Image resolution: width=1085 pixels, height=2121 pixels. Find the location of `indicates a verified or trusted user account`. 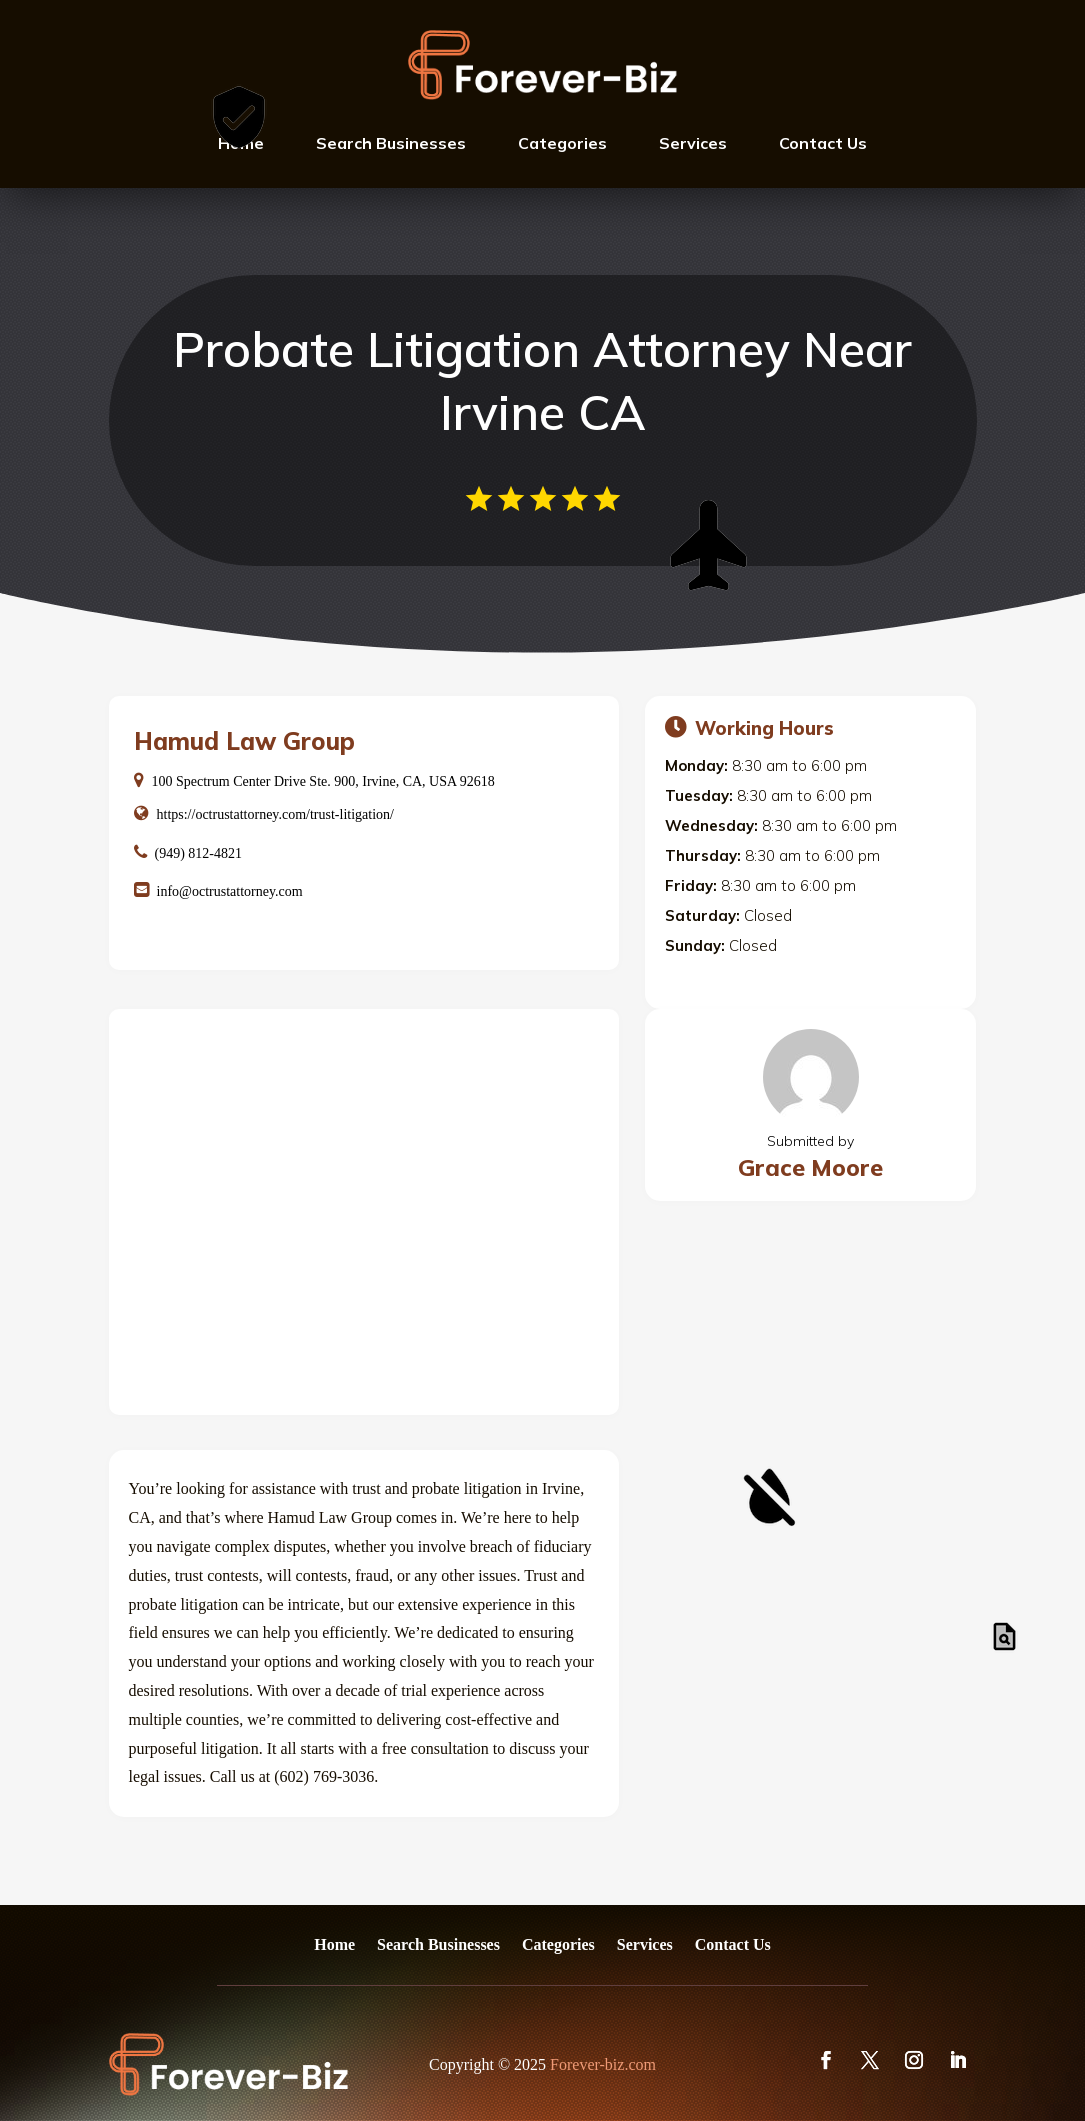

indicates a verified or trusted user account is located at coordinates (239, 117).